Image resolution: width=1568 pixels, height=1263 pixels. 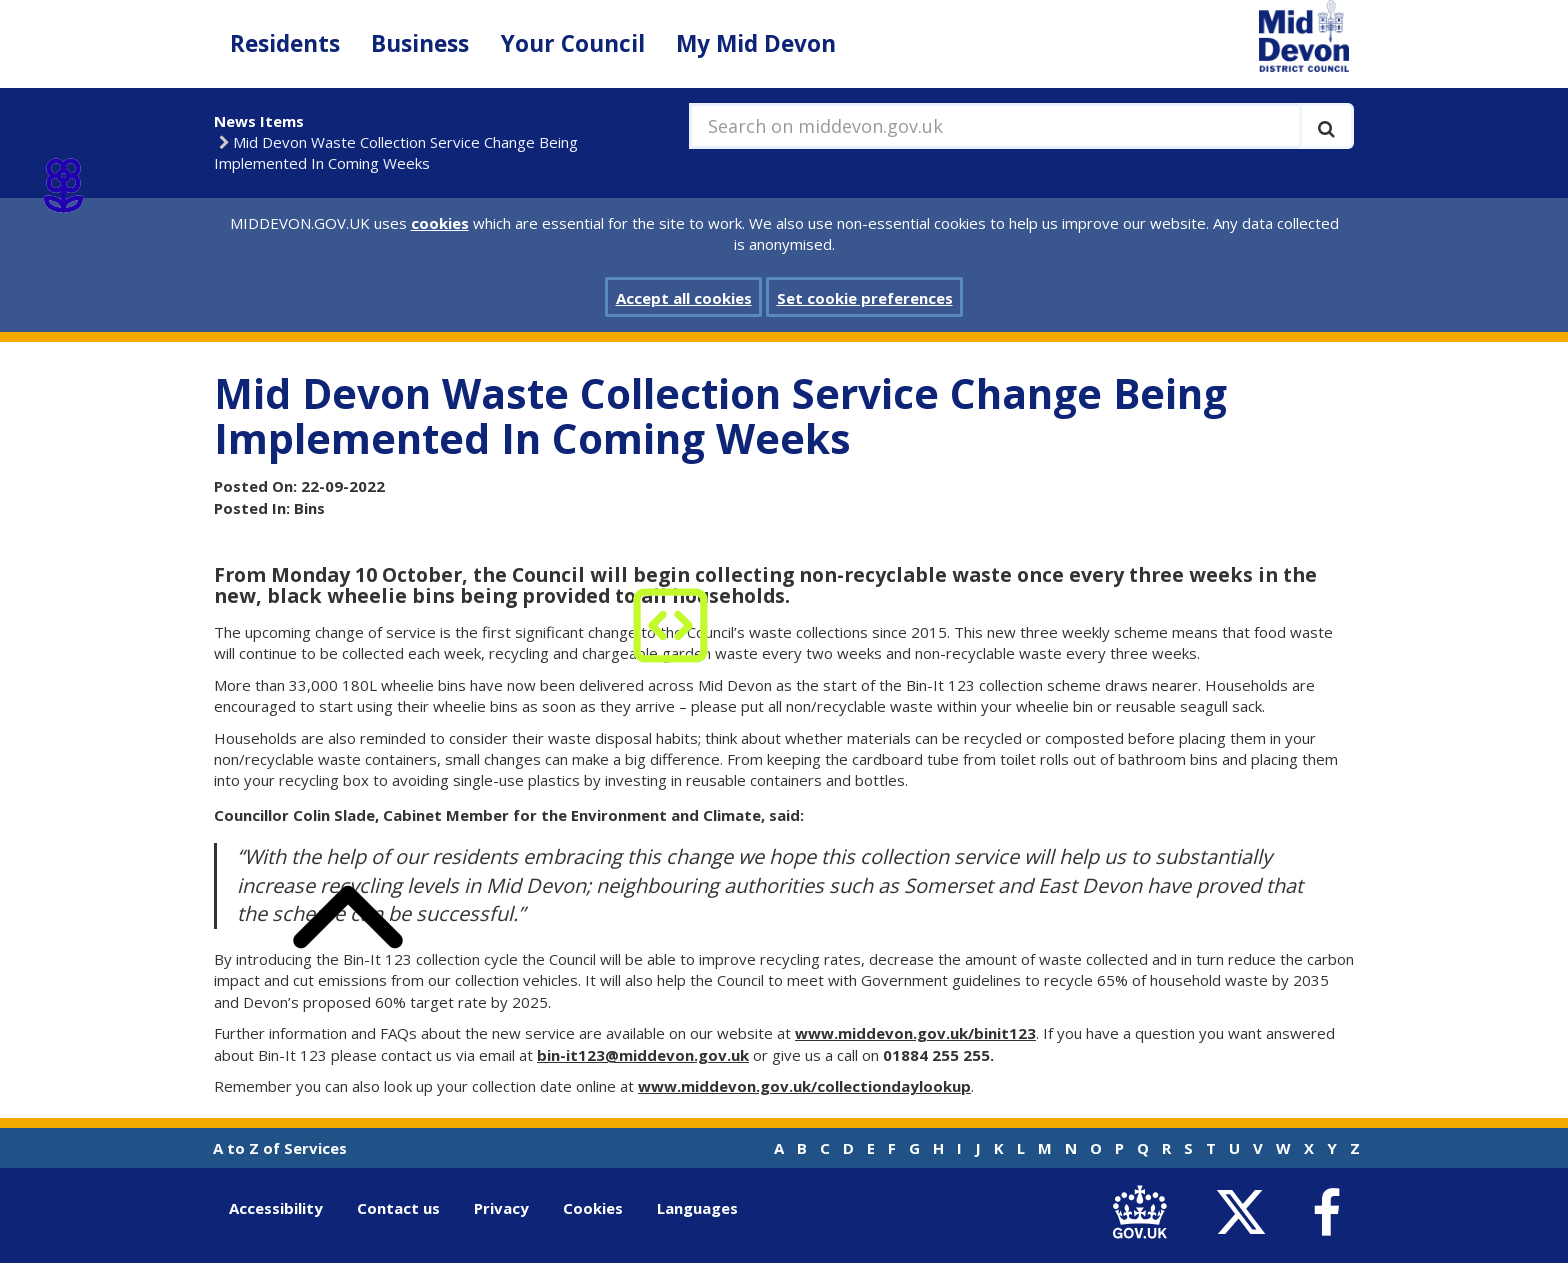 What do you see at coordinates (63, 185) in the screenshot?
I see `access garden or plant care features` at bounding box center [63, 185].